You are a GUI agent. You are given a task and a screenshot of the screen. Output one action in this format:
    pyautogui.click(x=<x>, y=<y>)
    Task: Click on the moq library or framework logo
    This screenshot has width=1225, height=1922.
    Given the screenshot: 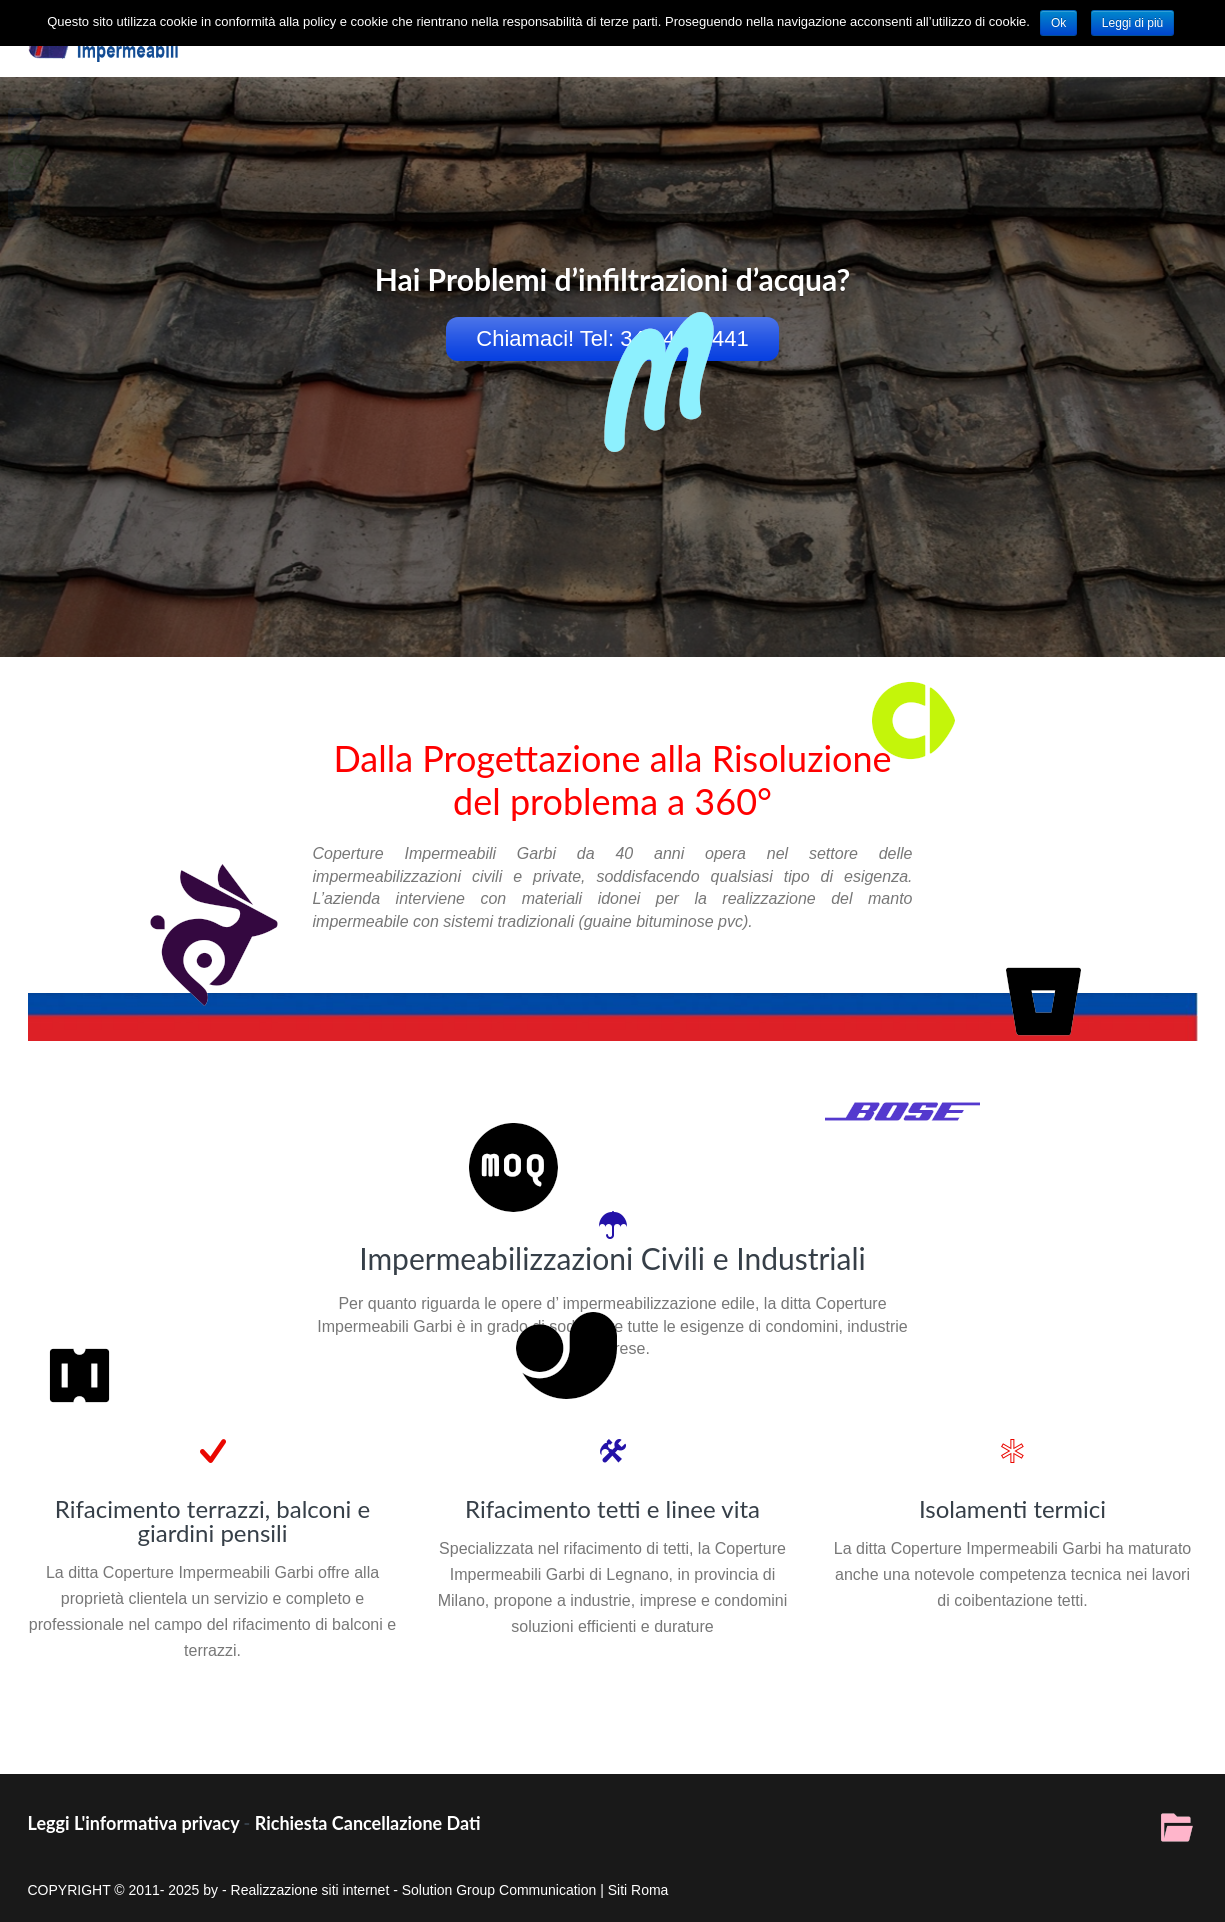 What is the action you would take?
    pyautogui.click(x=513, y=1167)
    